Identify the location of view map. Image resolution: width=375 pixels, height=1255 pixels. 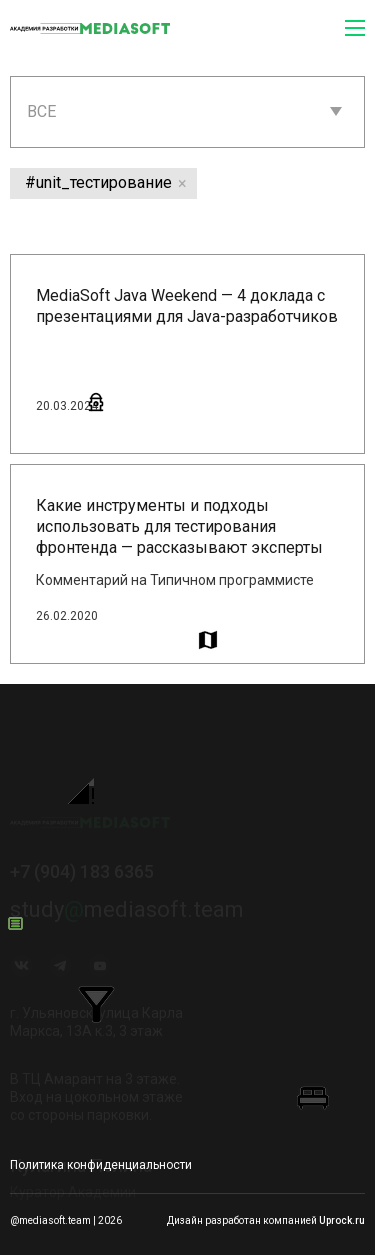
(208, 640).